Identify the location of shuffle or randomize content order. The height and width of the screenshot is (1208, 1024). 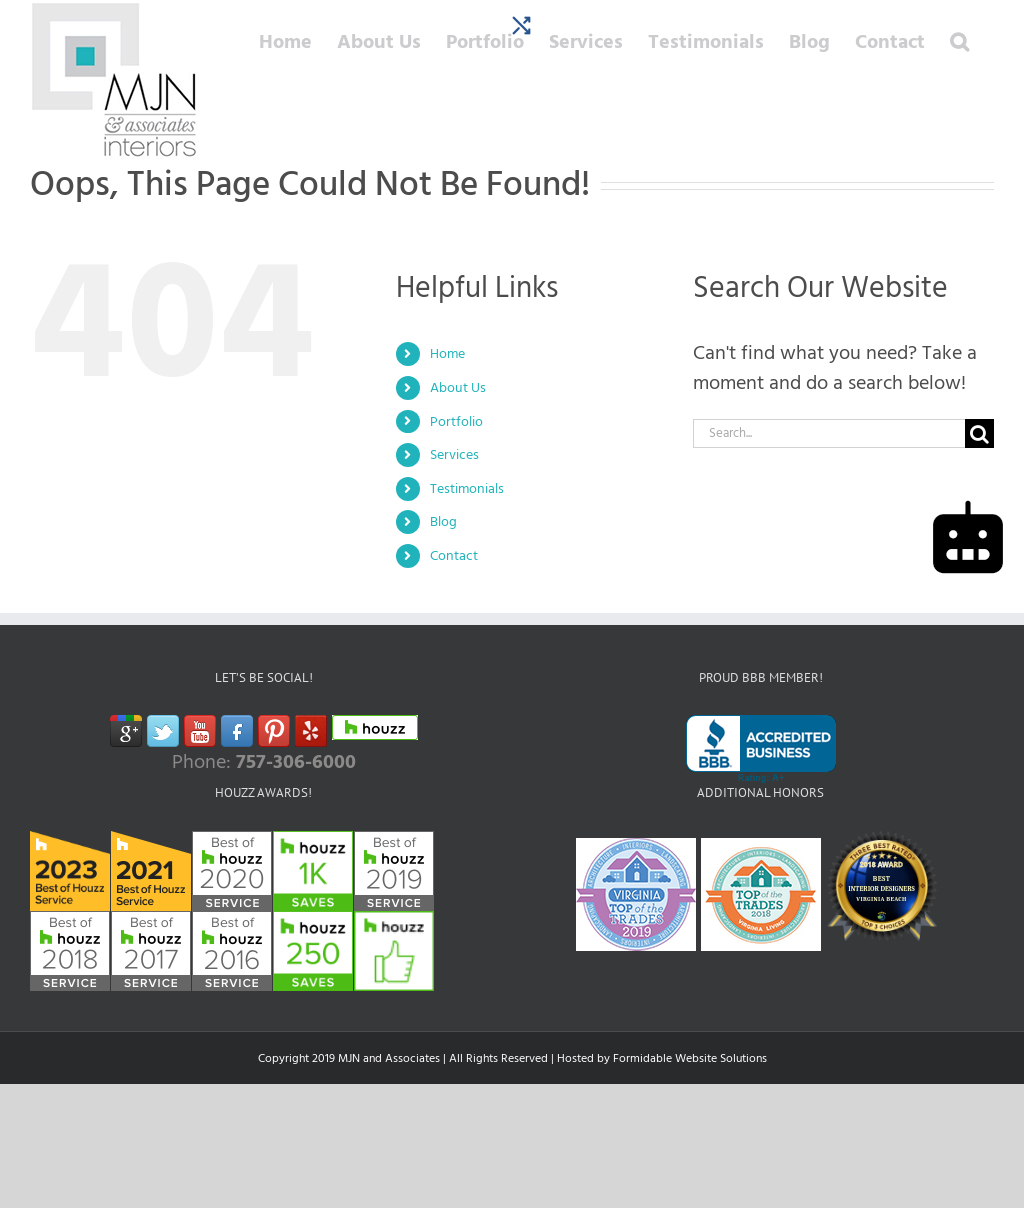
(521, 25).